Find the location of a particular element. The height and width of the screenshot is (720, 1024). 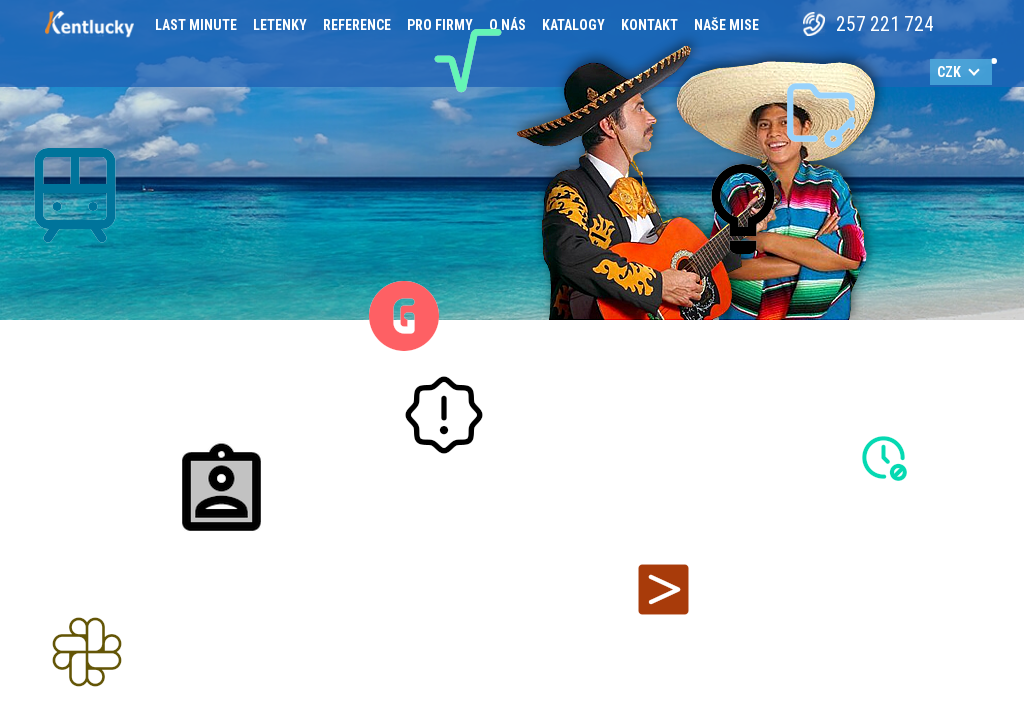

access tips or helpful suggestions is located at coordinates (743, 209).